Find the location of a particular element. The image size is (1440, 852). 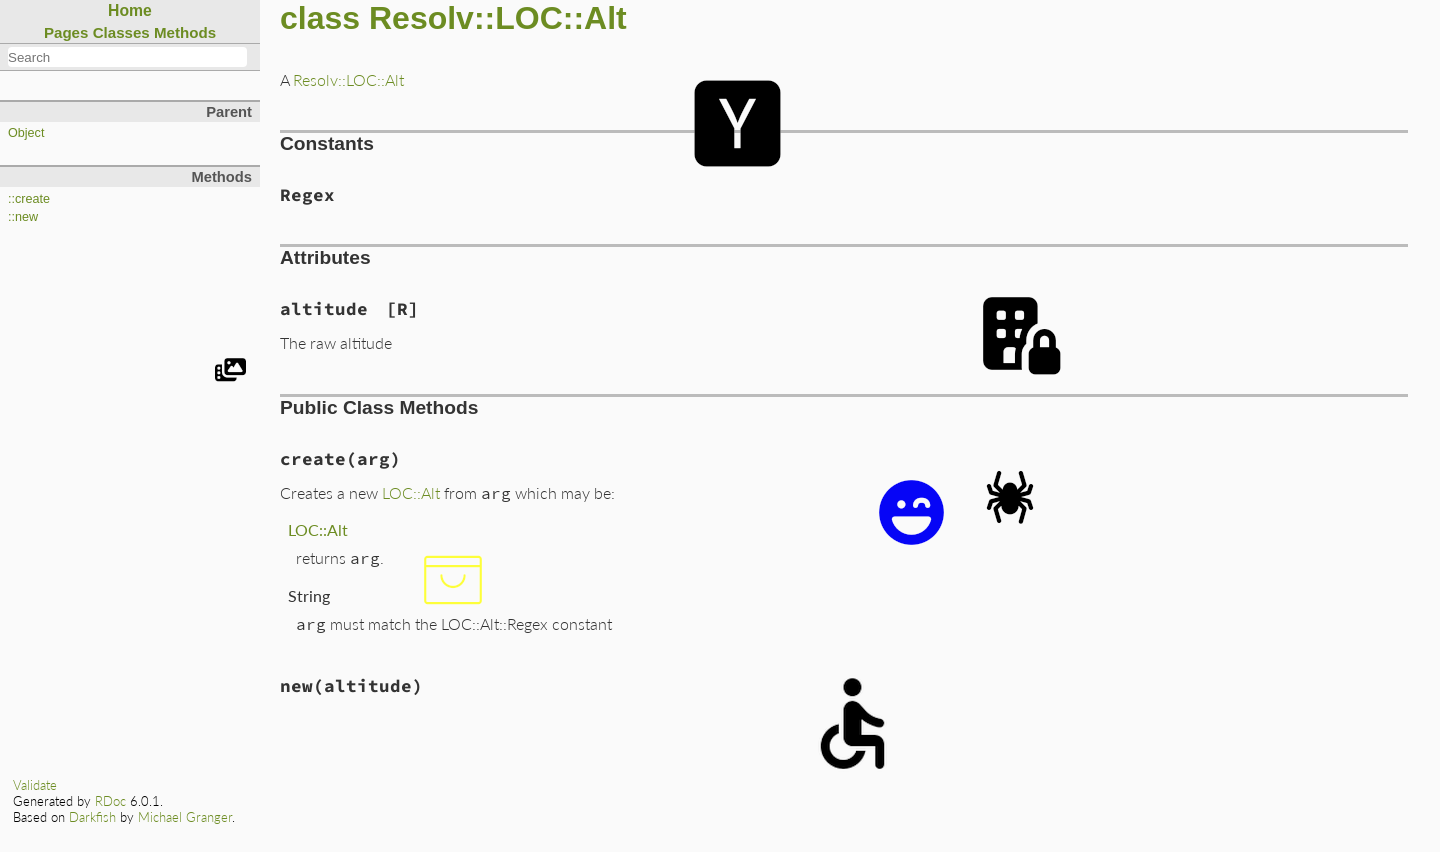

open hacker news is located at coordinates (737, 123).